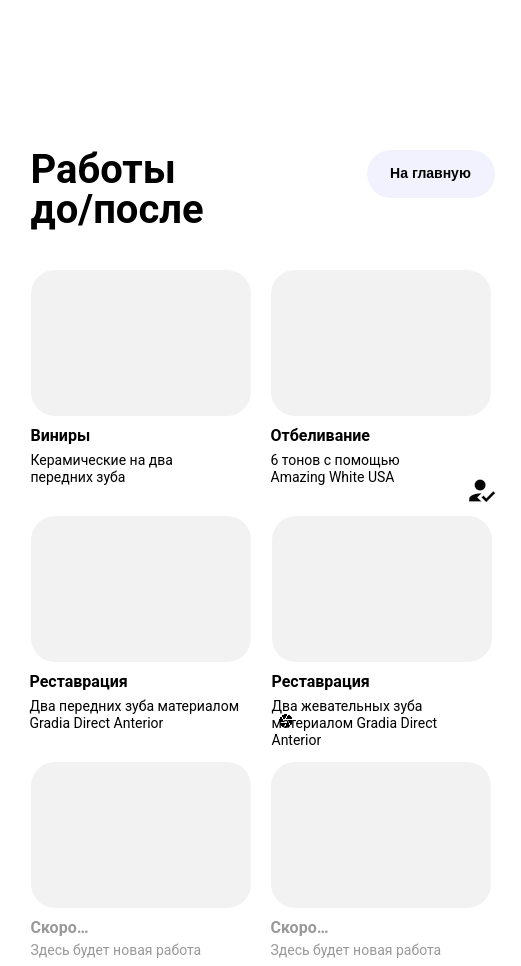 This screenshot has width=521, height=966. Describe the element at coordinates (286, 721) in the screenshot. I see `open camera to take a photo` at that location.